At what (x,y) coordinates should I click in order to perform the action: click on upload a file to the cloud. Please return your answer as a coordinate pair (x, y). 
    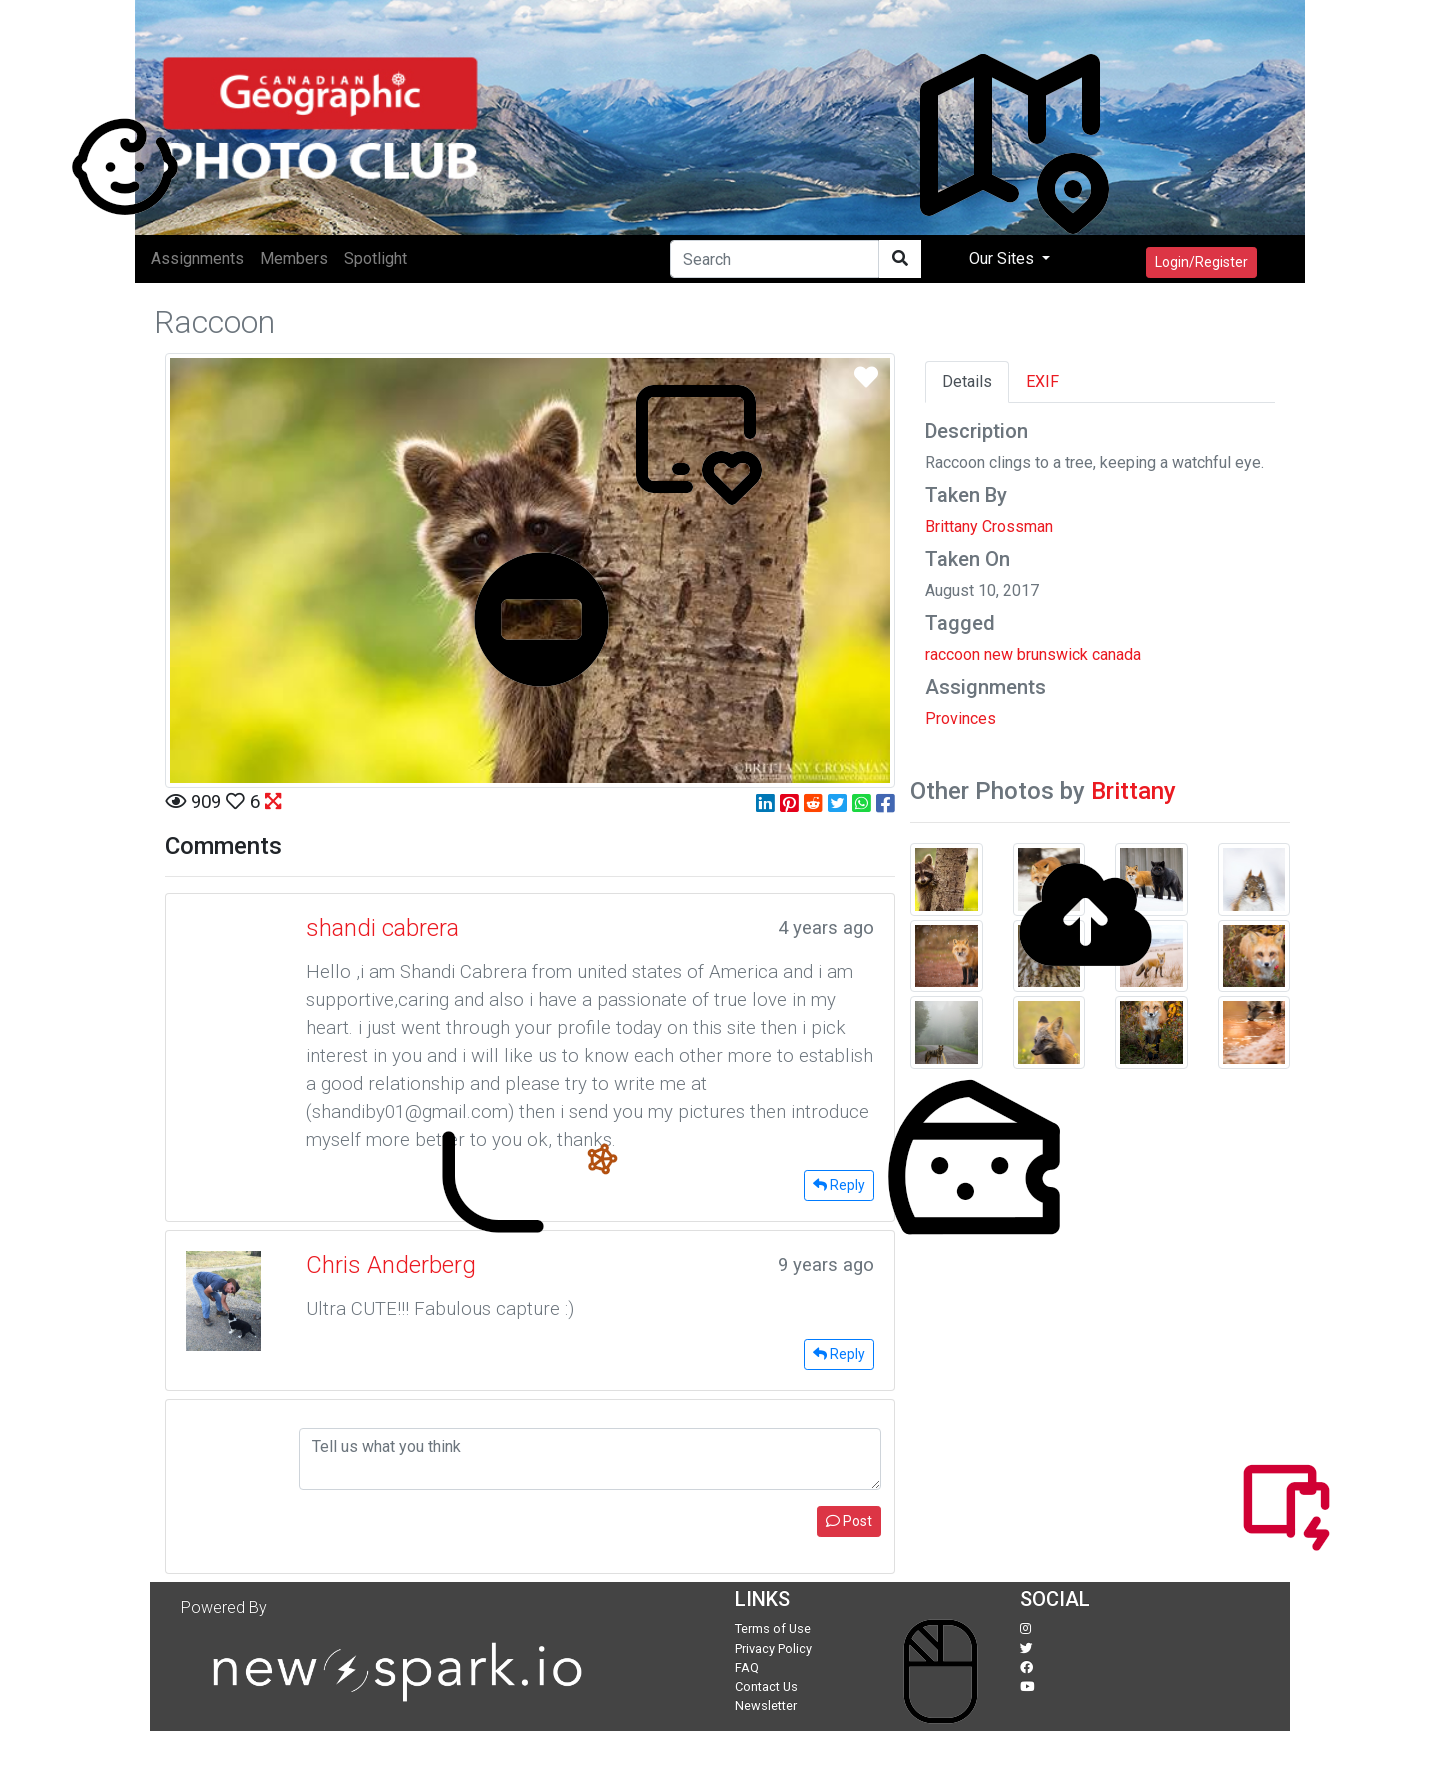
    Looking at the image, I should click on (1085, 914).